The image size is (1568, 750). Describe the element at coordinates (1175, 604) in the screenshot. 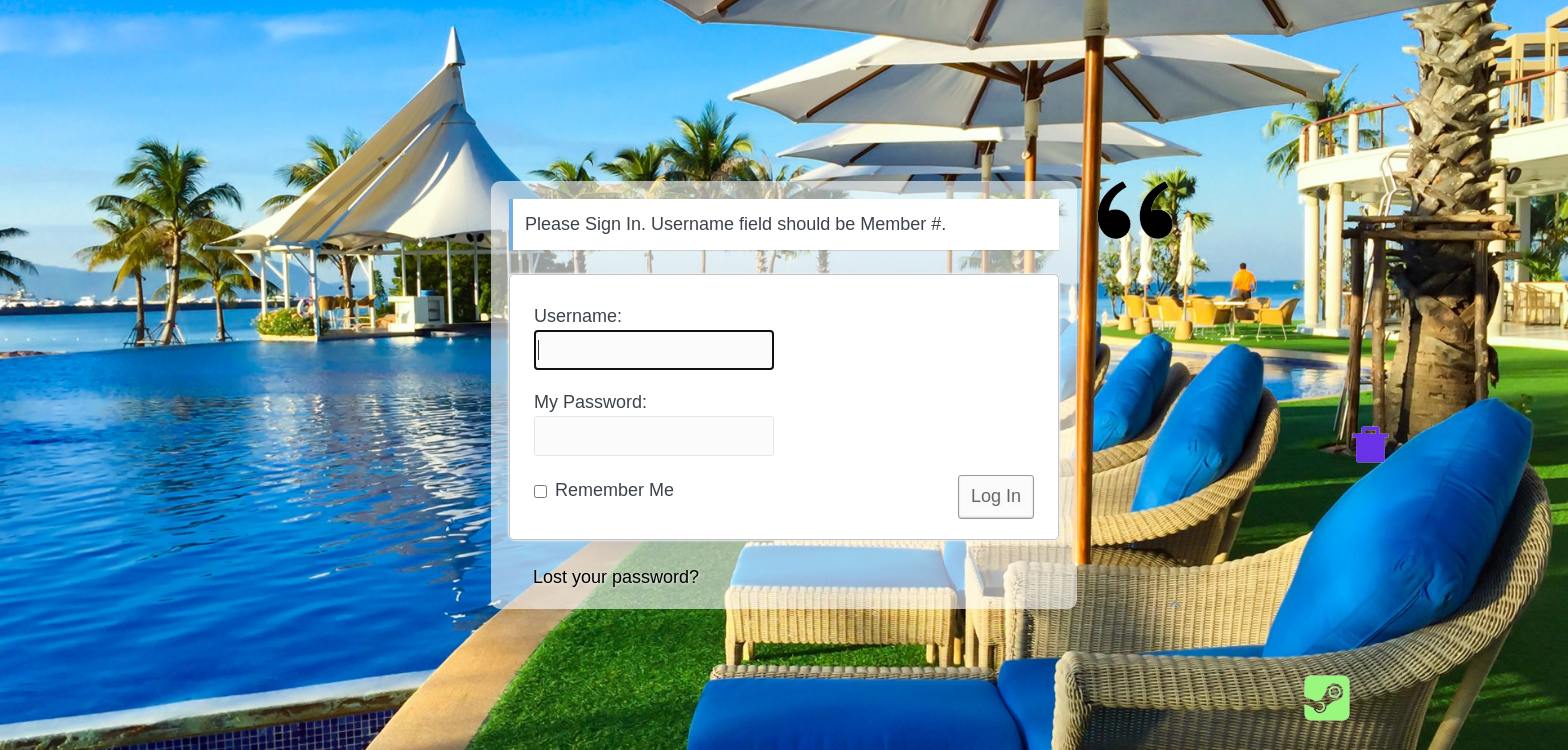

I see `expand or collapse a dropdown menu` at that location.